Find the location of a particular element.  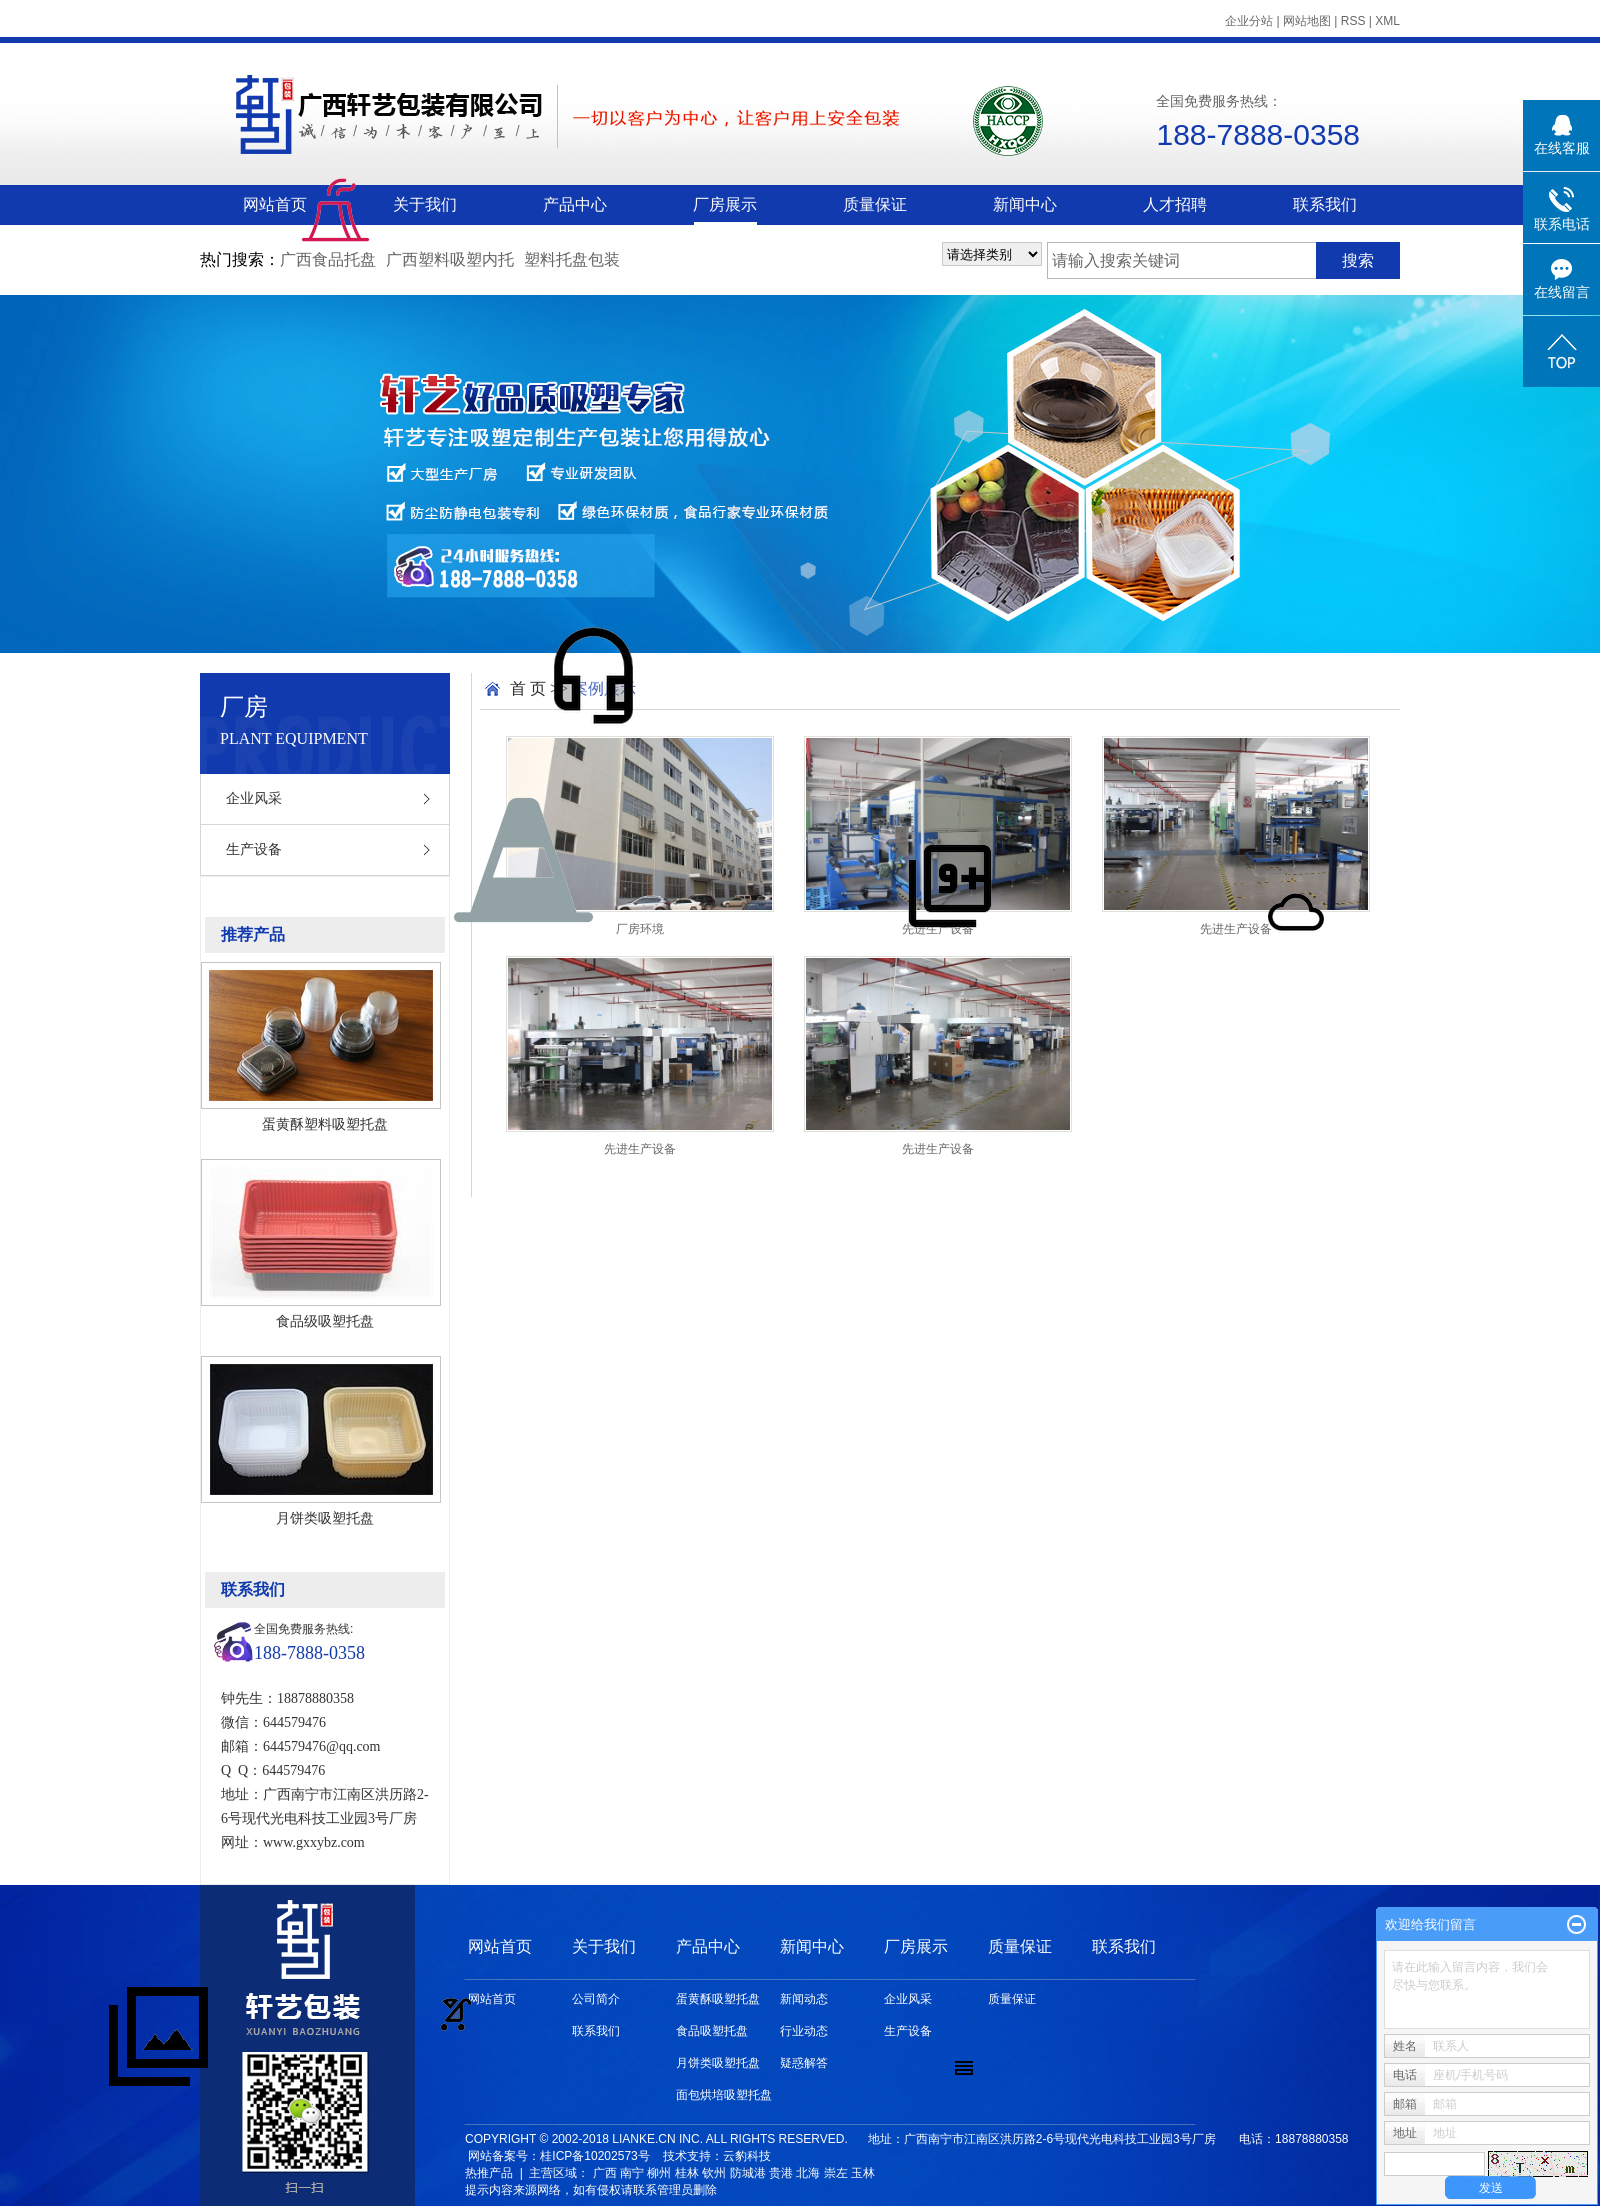

view nuclear power plant information is located at coordinates (335, 214).